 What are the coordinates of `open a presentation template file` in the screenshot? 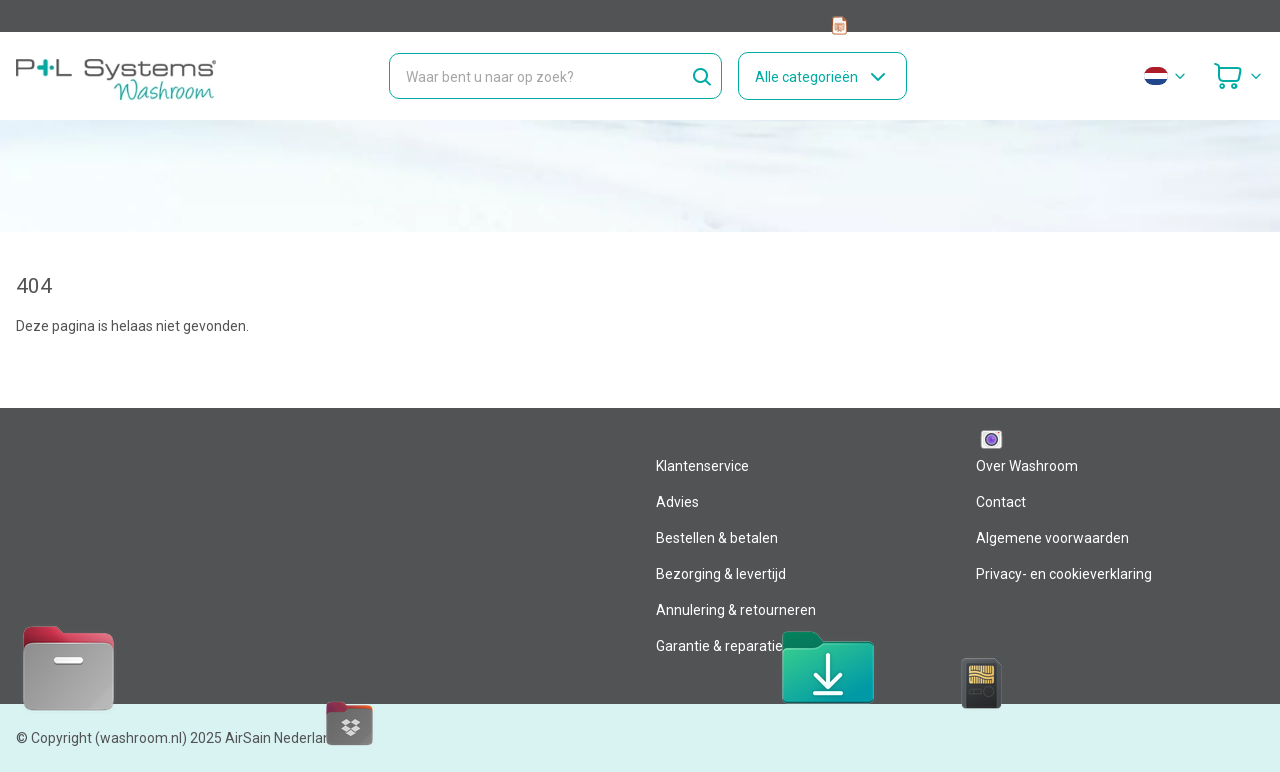 It's located at (839, 25).